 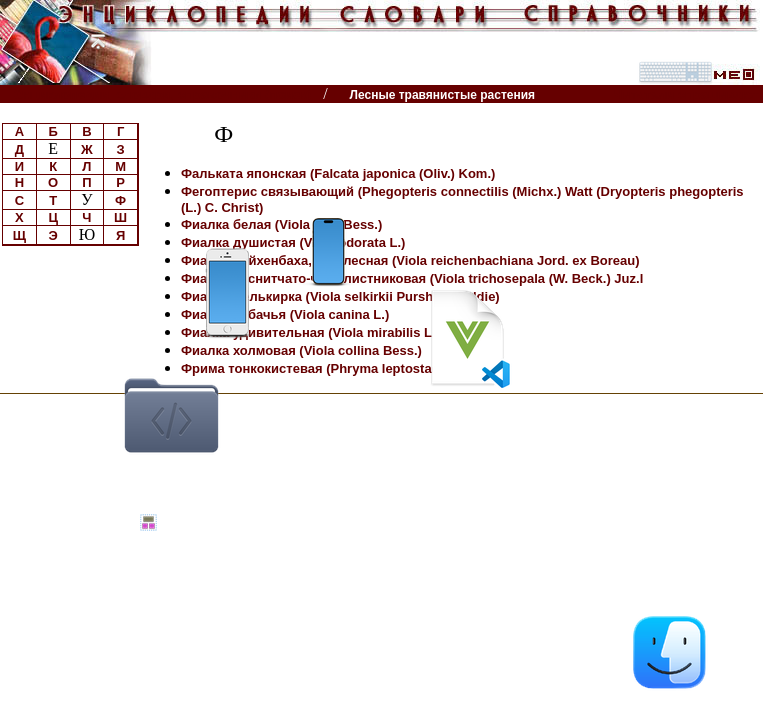 I want to click on iPhone 5s device connected to your system, so click(x=227, y=293).